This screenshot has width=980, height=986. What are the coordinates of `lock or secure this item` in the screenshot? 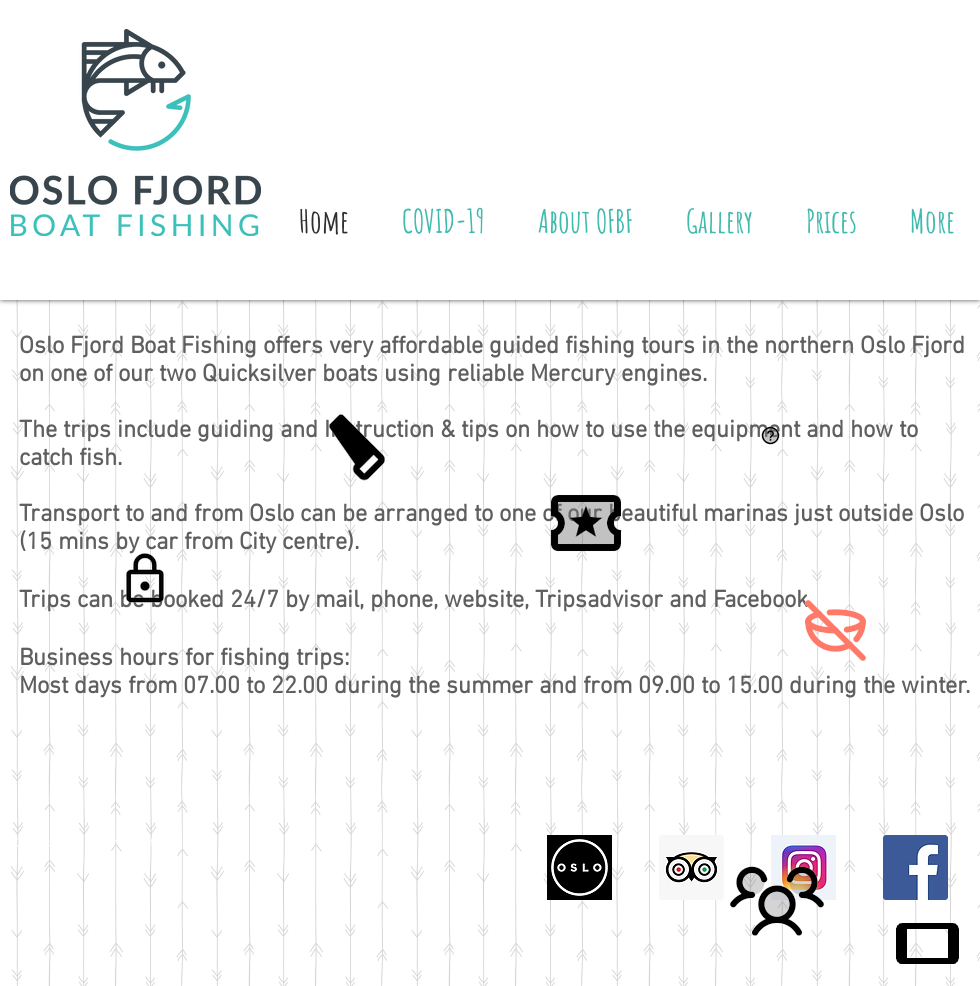 It's located at (145, 579).